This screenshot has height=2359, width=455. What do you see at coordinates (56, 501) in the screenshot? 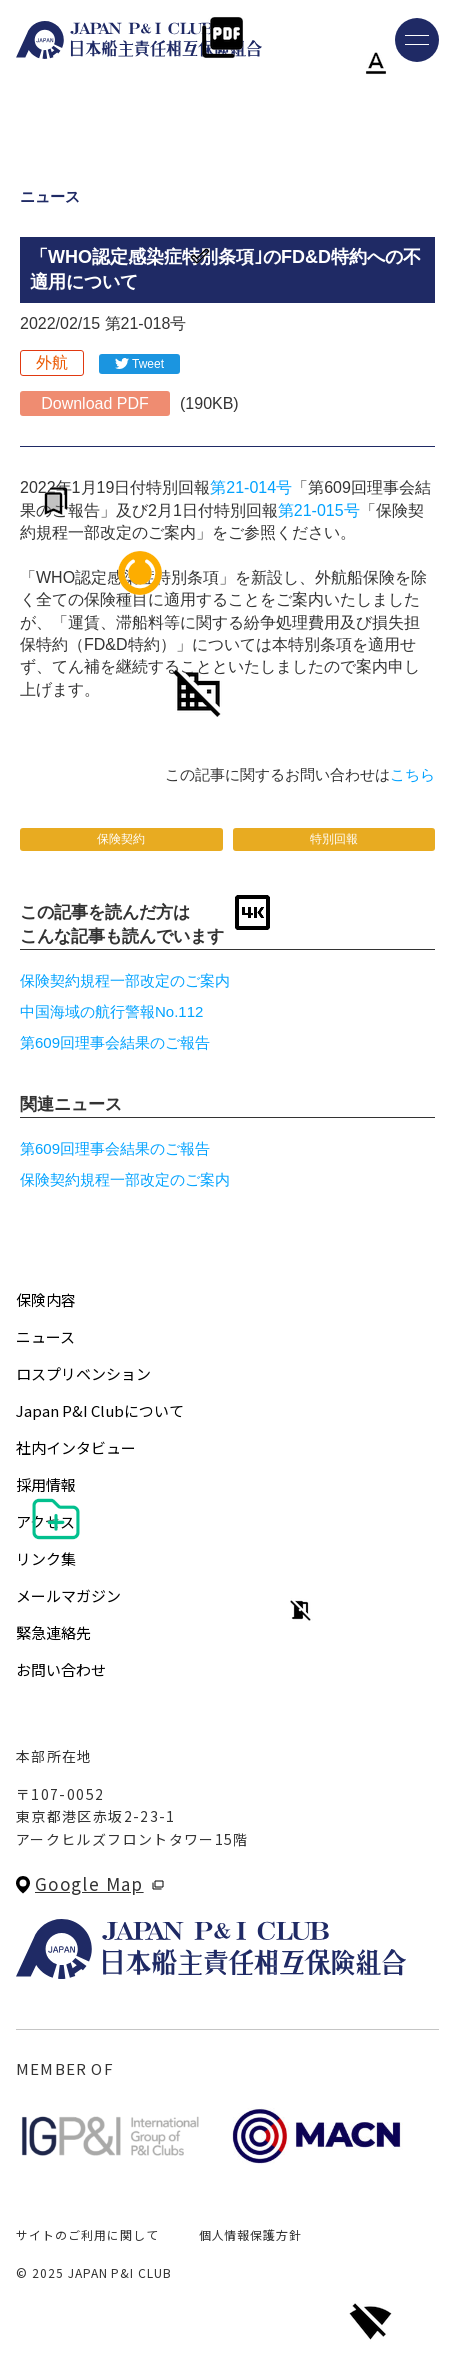
I see `view your saved bookmarks` at bounding box center [56, 501].